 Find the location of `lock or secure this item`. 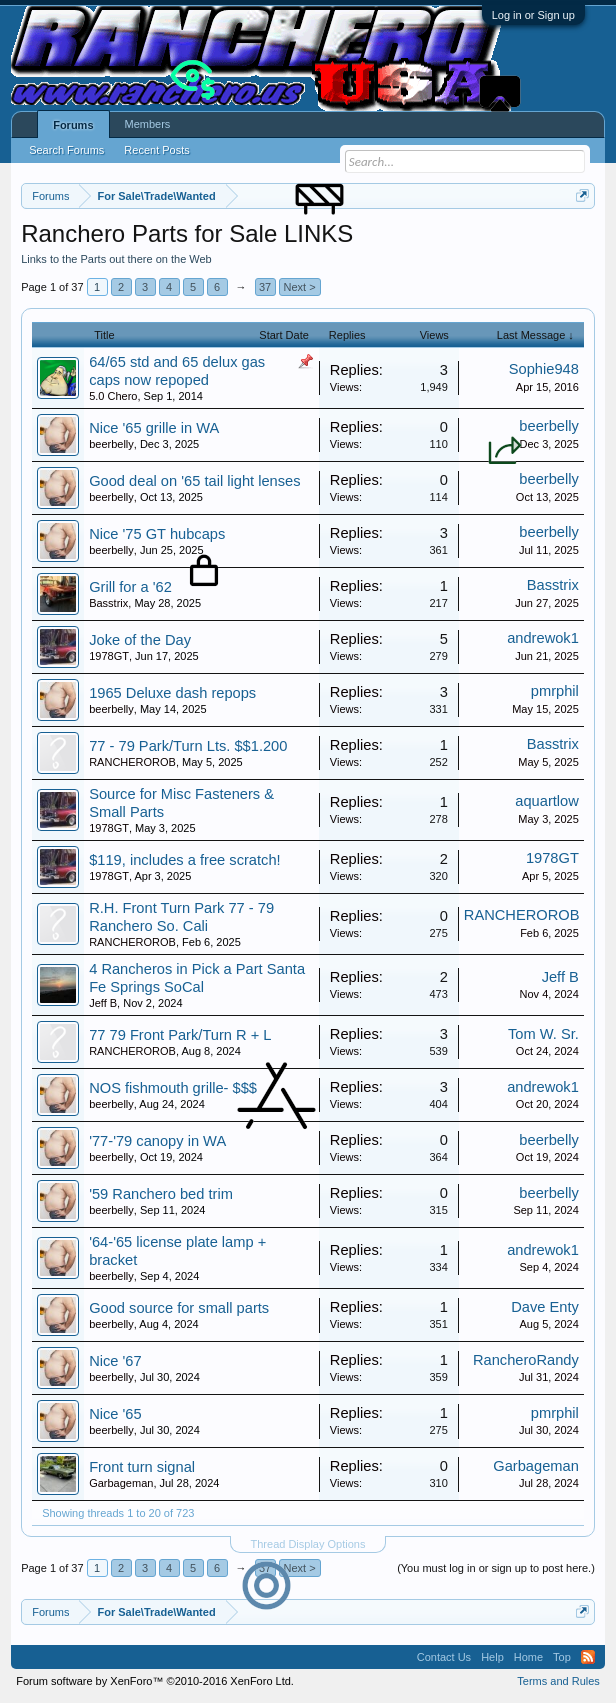

lock or secure this item is located at coordinates (204, 572).